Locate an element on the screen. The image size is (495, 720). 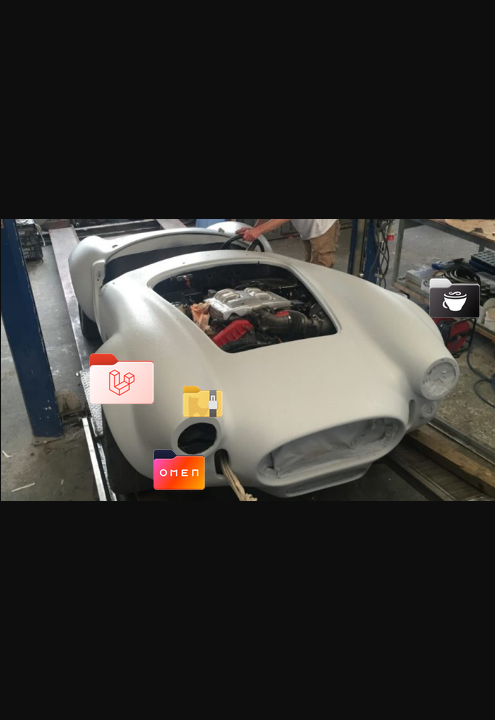
folder containing nanazip compressed archives is located at coordinates (202, 402).